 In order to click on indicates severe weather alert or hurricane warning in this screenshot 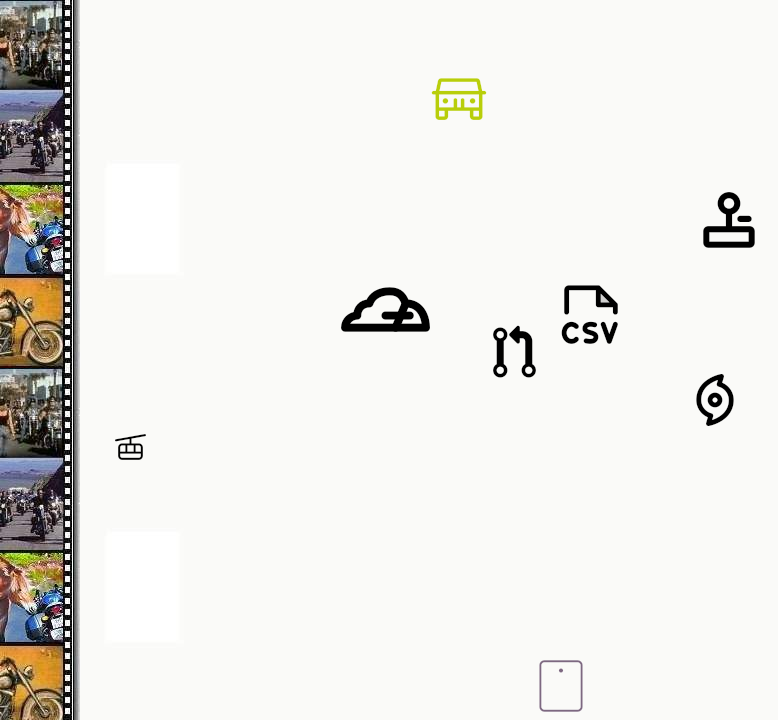, I will do `click(715, 400)`.